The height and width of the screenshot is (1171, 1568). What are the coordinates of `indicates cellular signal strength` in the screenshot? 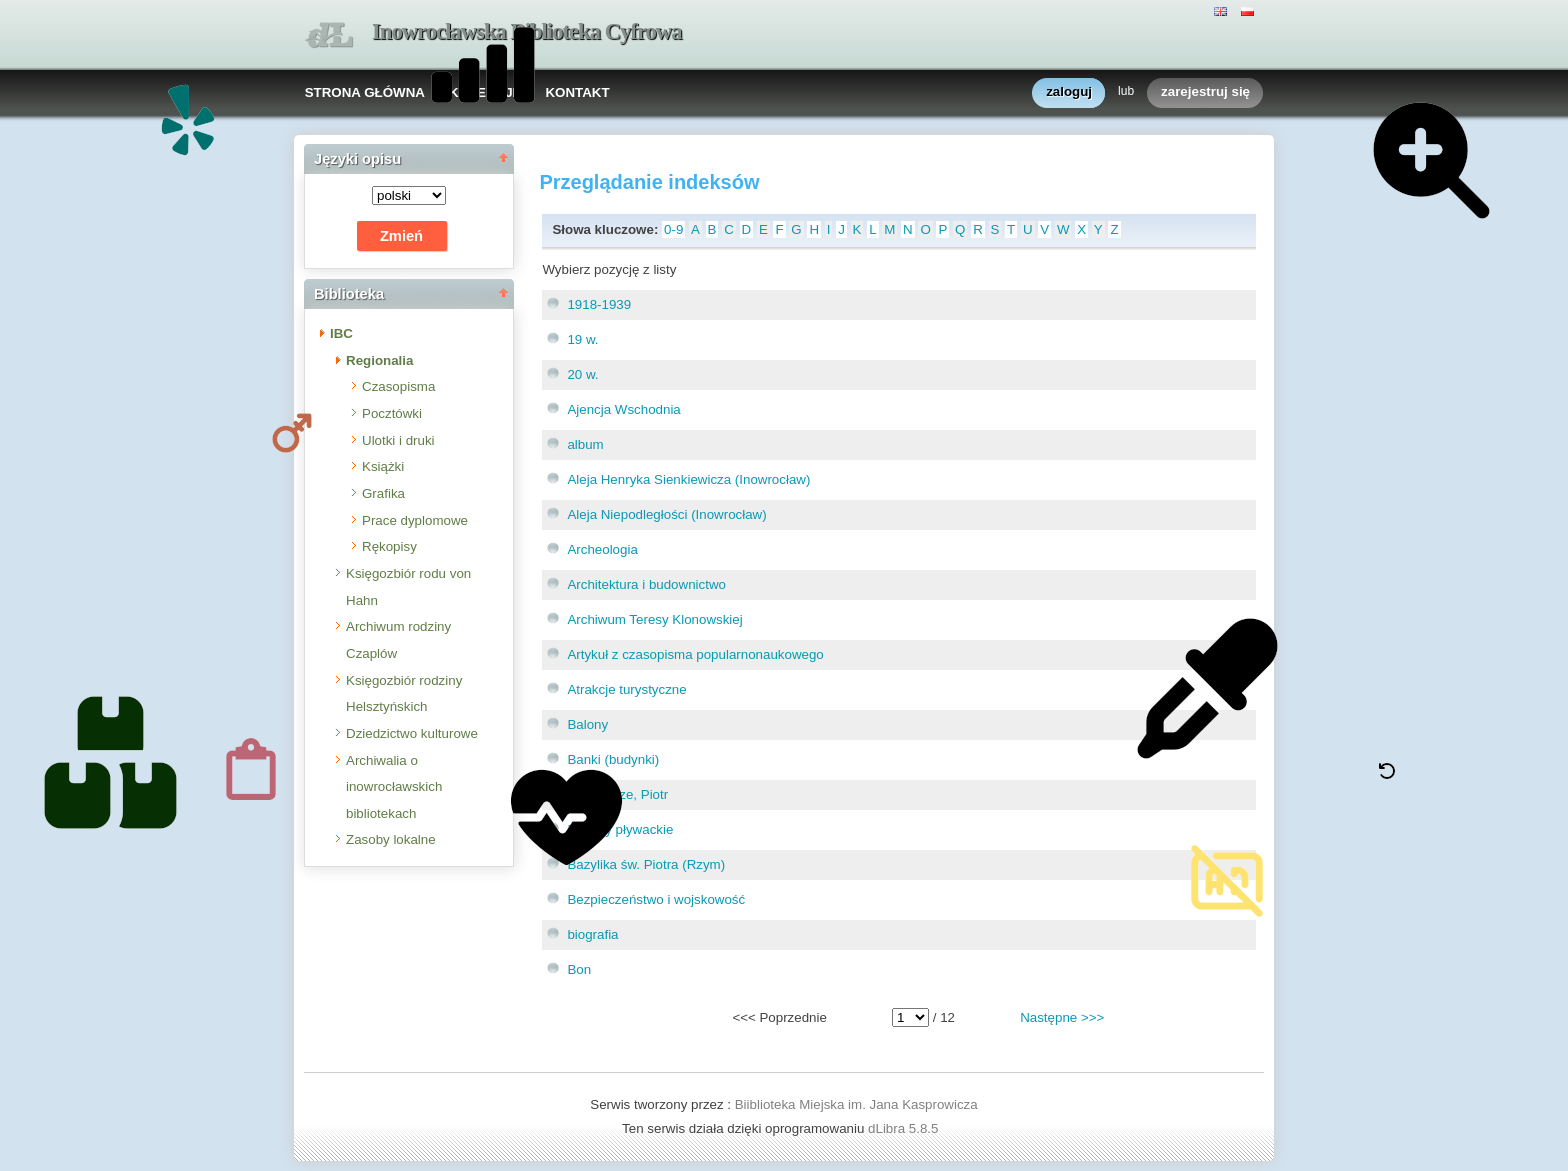 It's located at (483, 65).